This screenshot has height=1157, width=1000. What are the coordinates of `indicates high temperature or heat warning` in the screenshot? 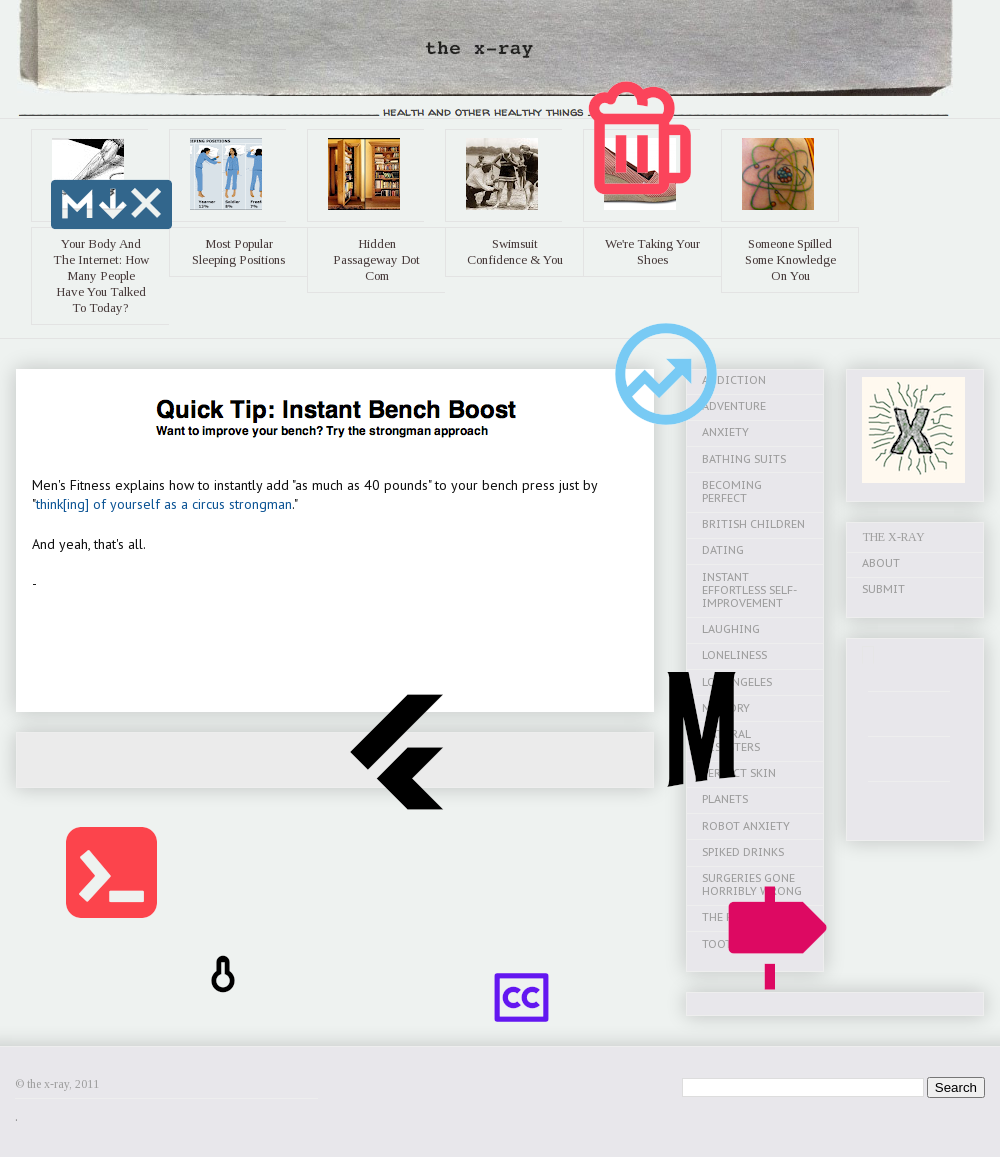 It's located at (223, 974).